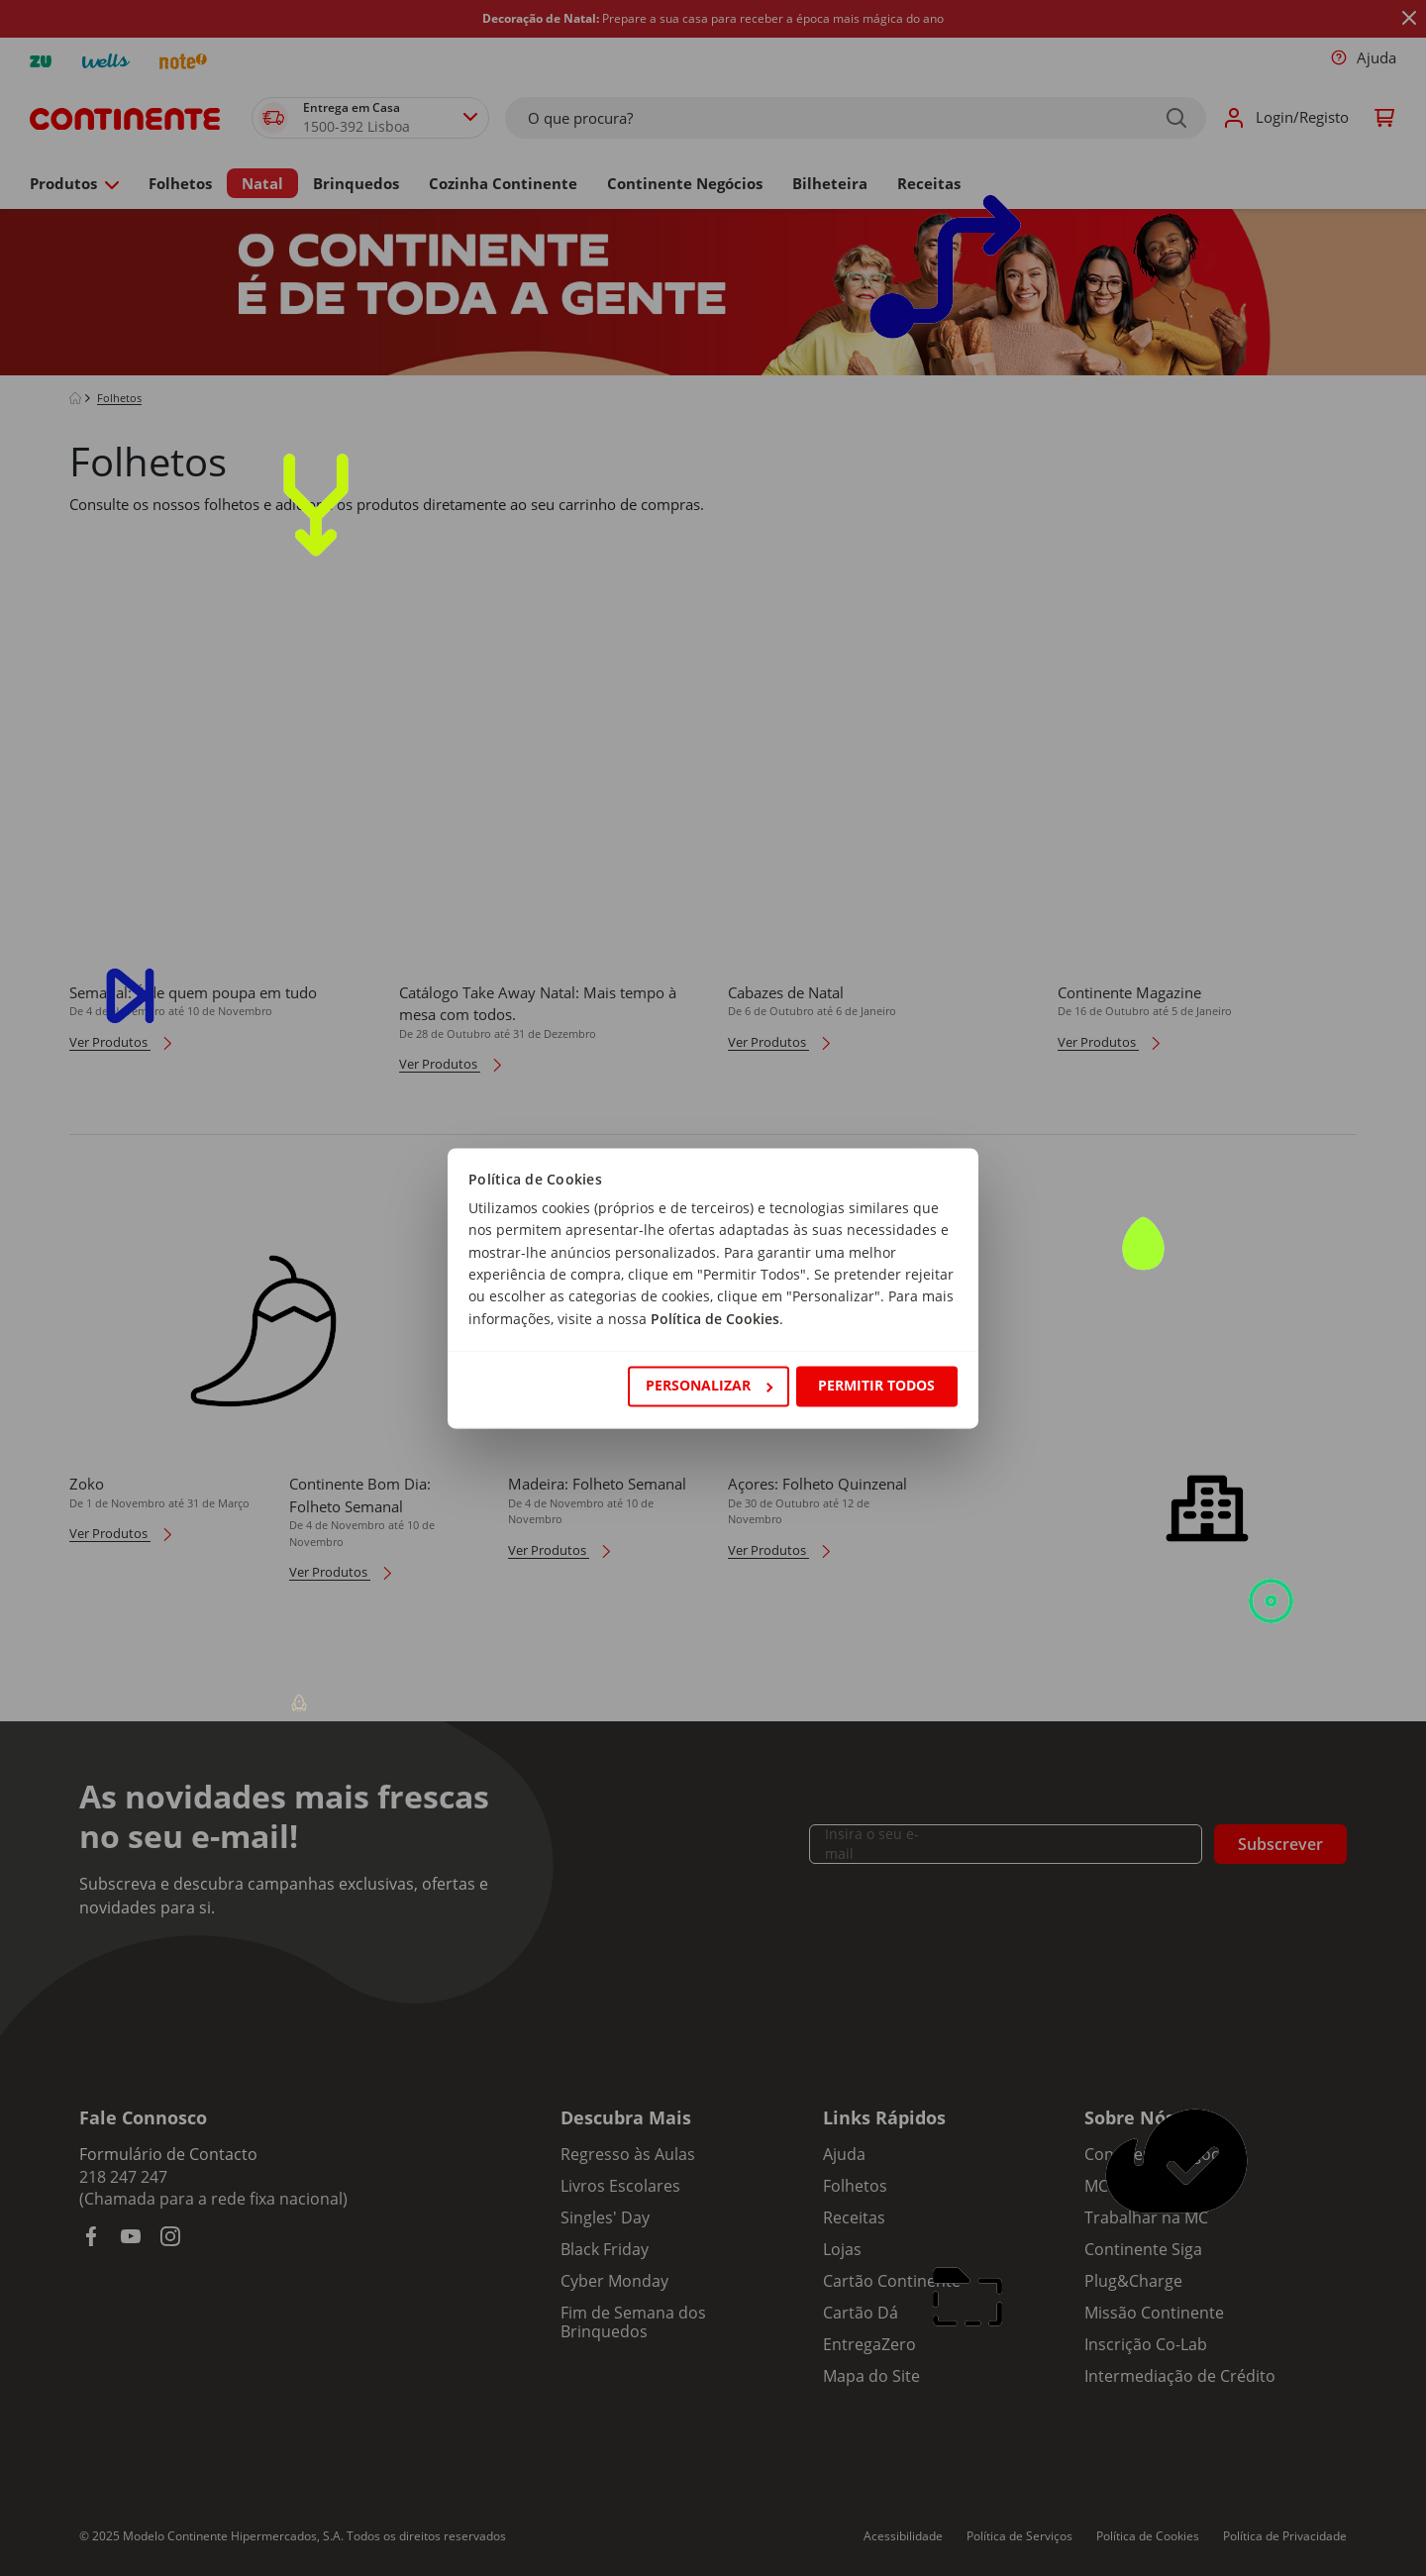 Image resolution: width=1426 pixels, height=2576 pixels. Describe the element at coordinates (945, 262) in the screenshot. I see `follow a guided path or tutorial` at that location.